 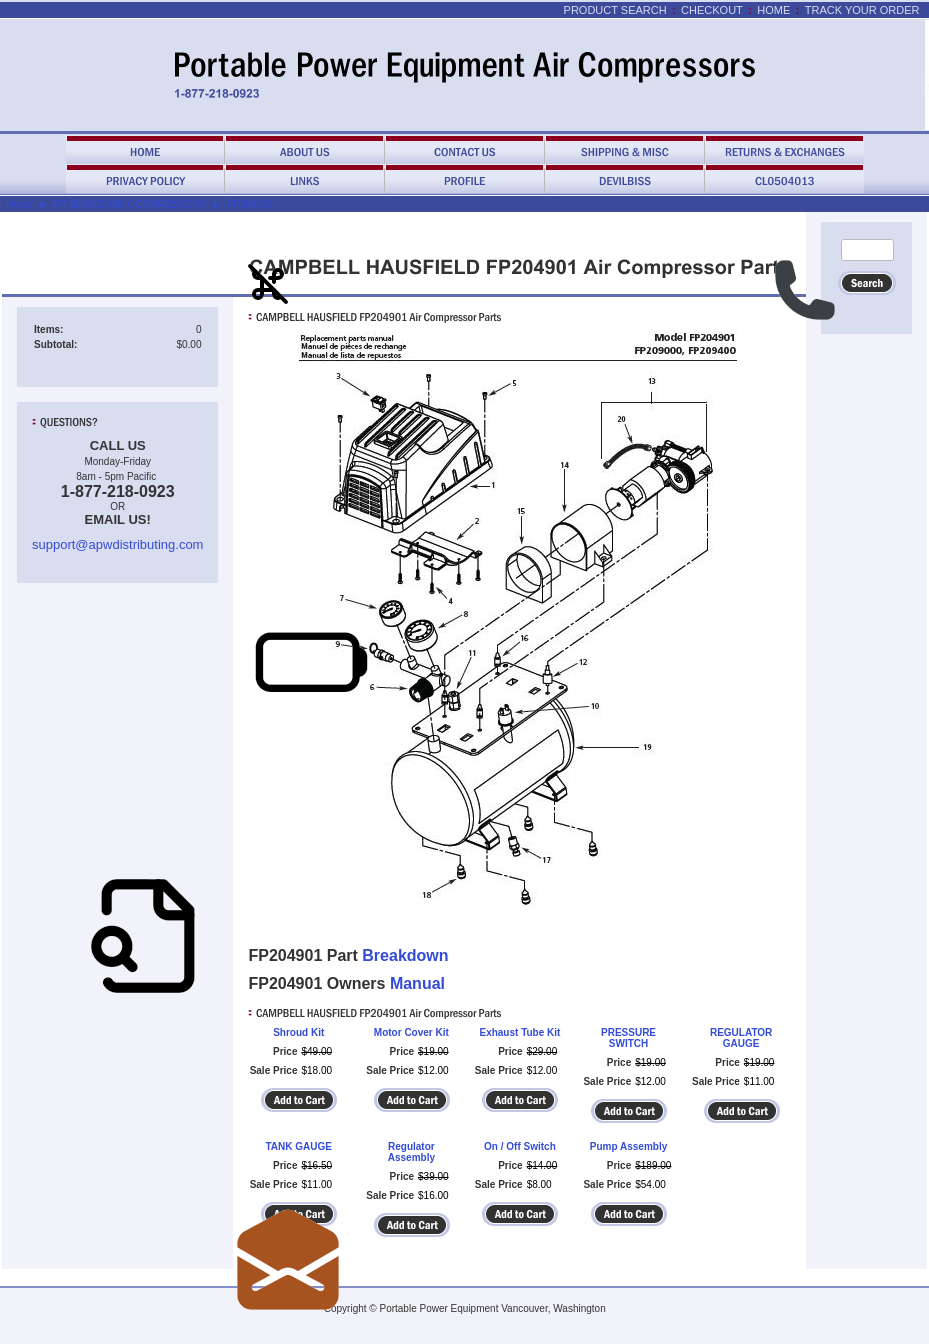 What do you see at coordinates (148, 936) in the screenshot?
I see `search within a document` at bounding box center [148, 936].